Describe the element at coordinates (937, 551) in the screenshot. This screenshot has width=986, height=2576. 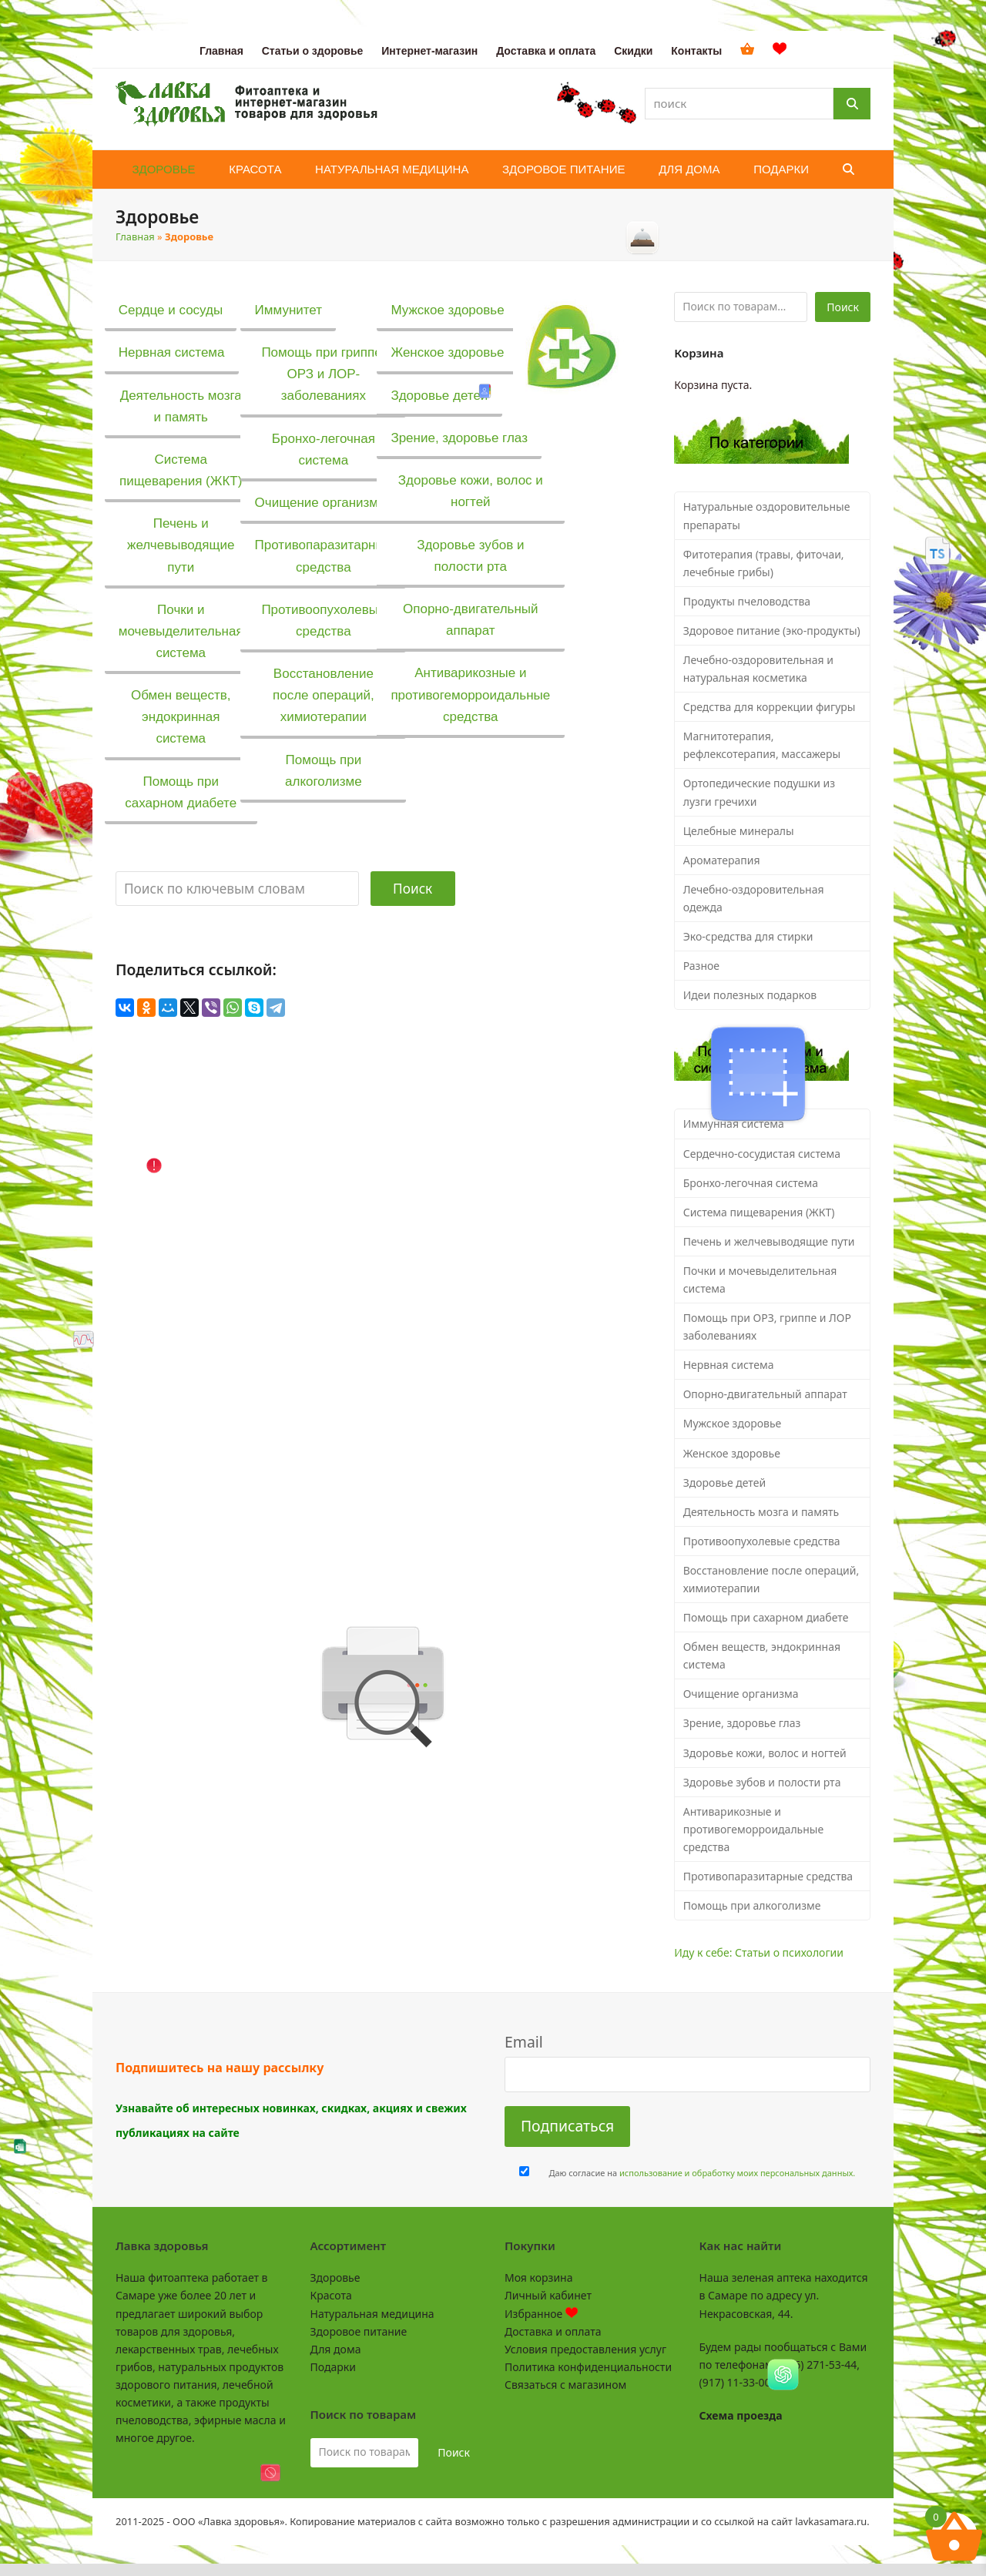
I see `a typescript source code file` at that location.